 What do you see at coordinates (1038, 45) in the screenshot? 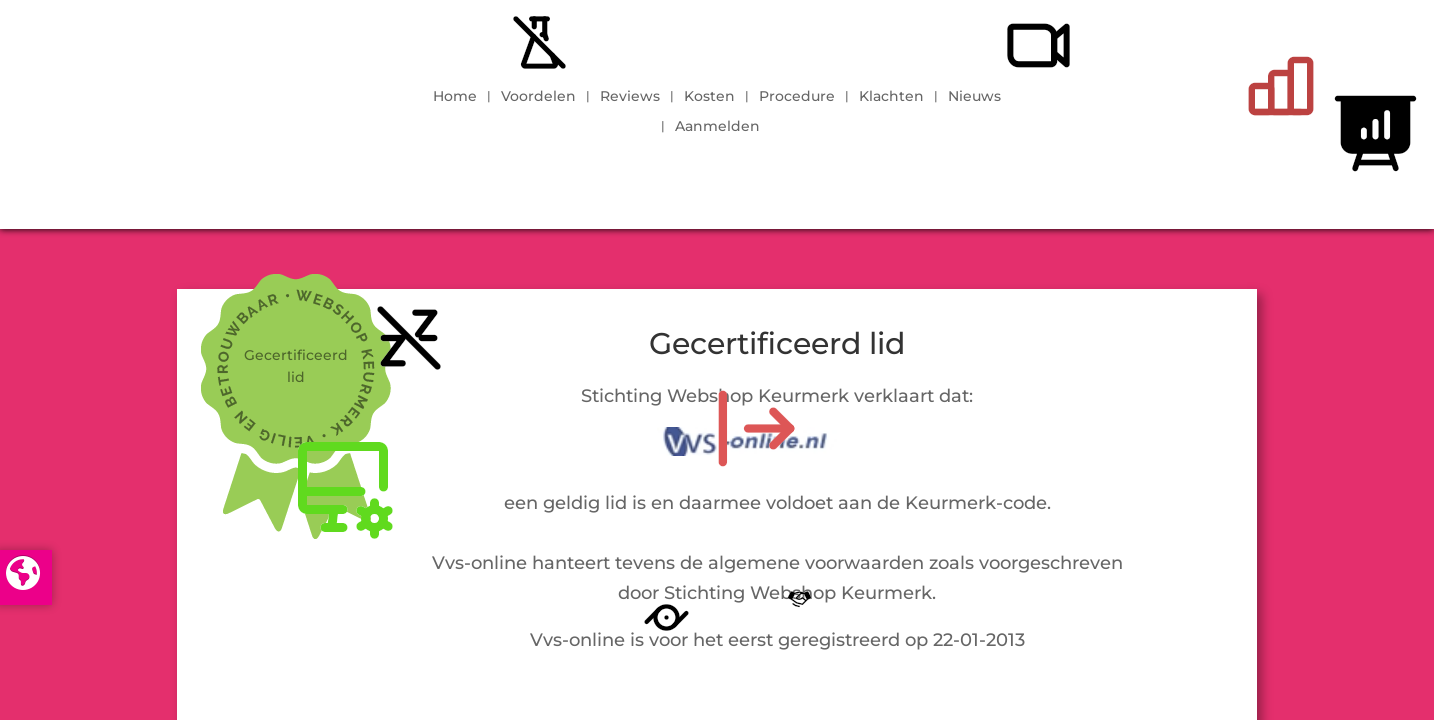
I see `start or join a Zoom meeting` at bounding box center [1038, 45].